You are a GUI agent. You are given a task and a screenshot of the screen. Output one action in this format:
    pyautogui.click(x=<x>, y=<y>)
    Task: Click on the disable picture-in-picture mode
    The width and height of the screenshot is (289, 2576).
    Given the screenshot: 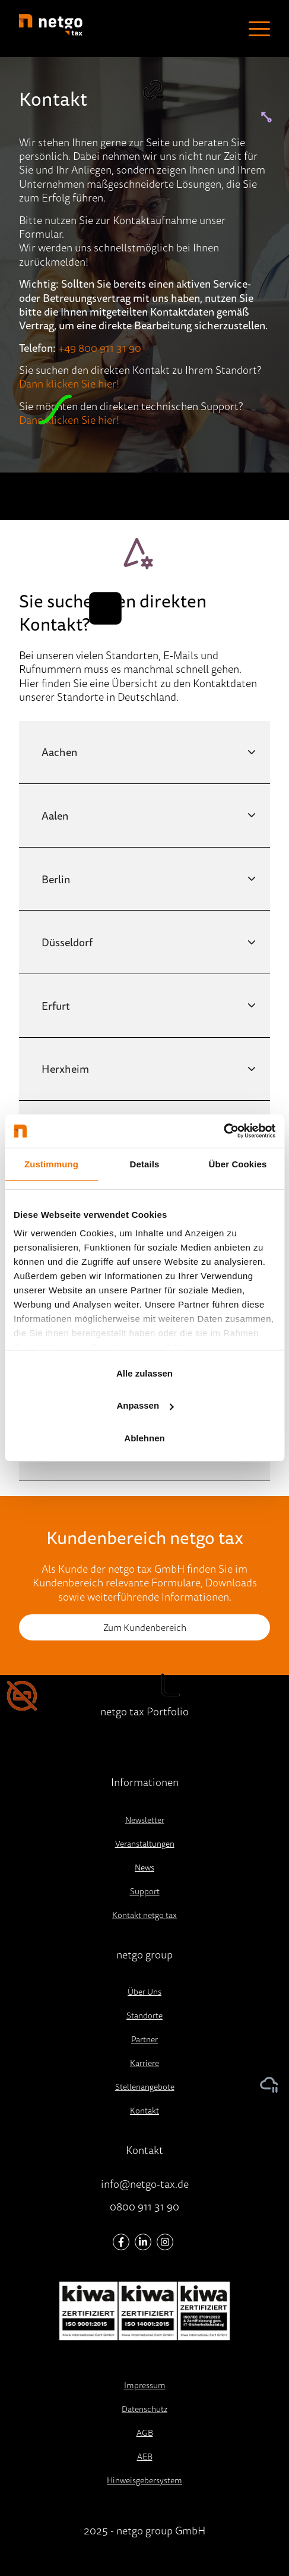 What is the action you would take?
    pyautogui.click(x=22, y=1696)
    